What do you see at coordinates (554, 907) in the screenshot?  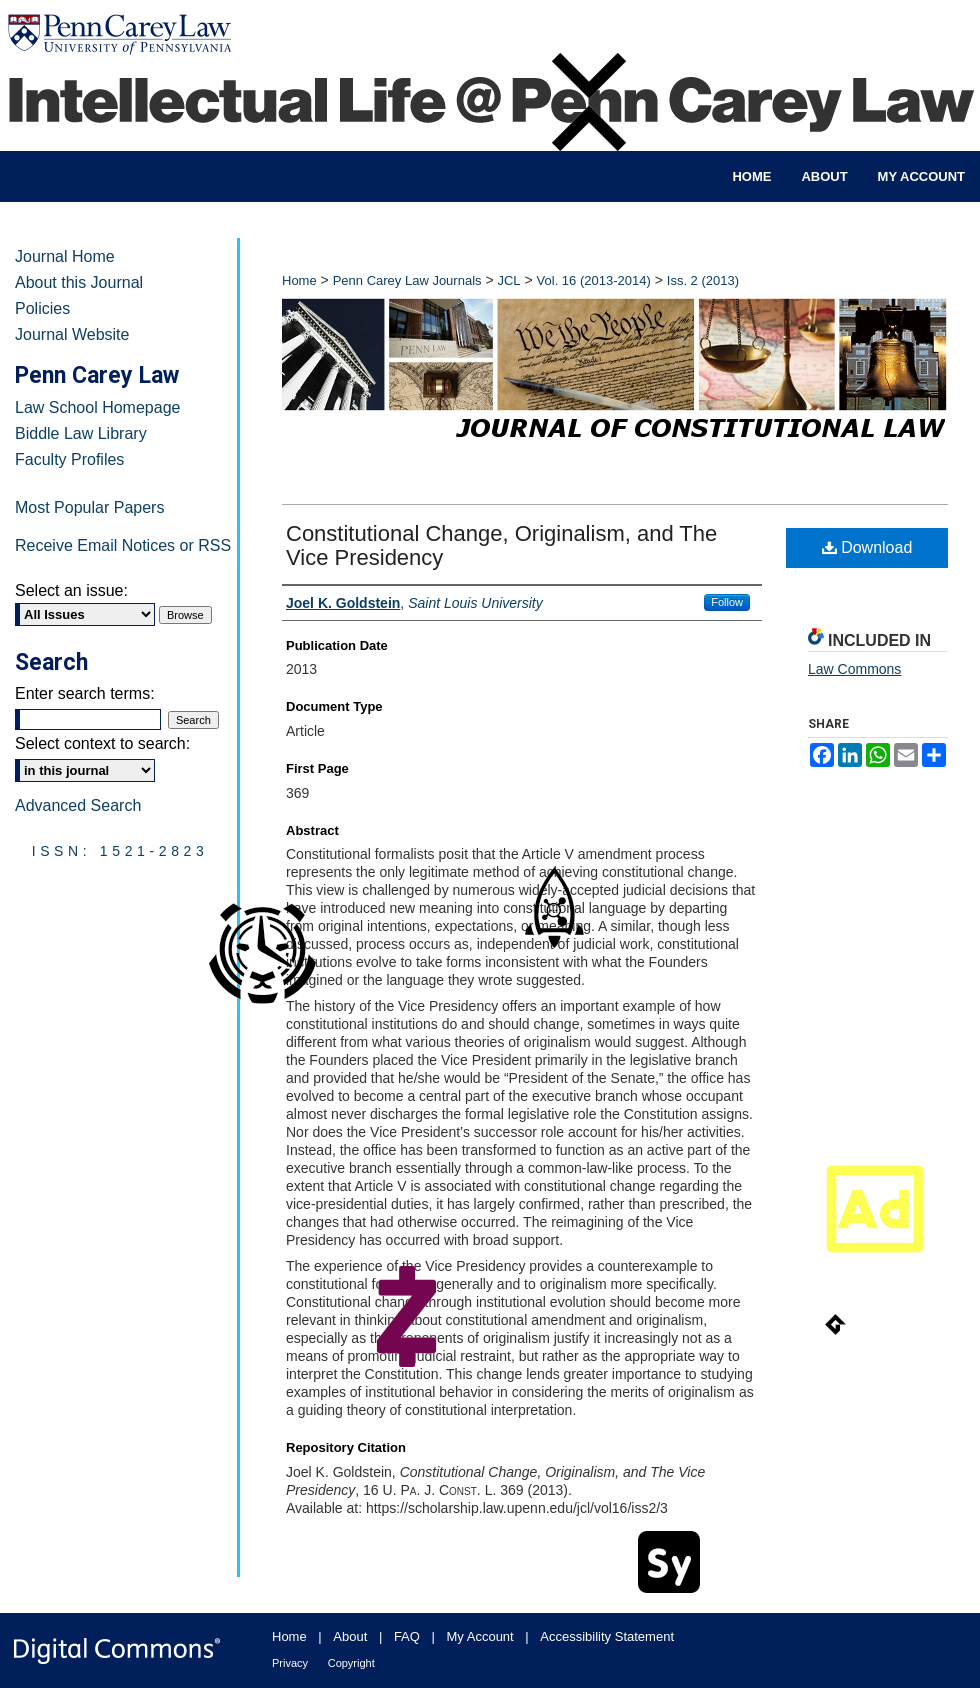 I see `Apache RocketMQ logo` at bounding box center [554, 907].